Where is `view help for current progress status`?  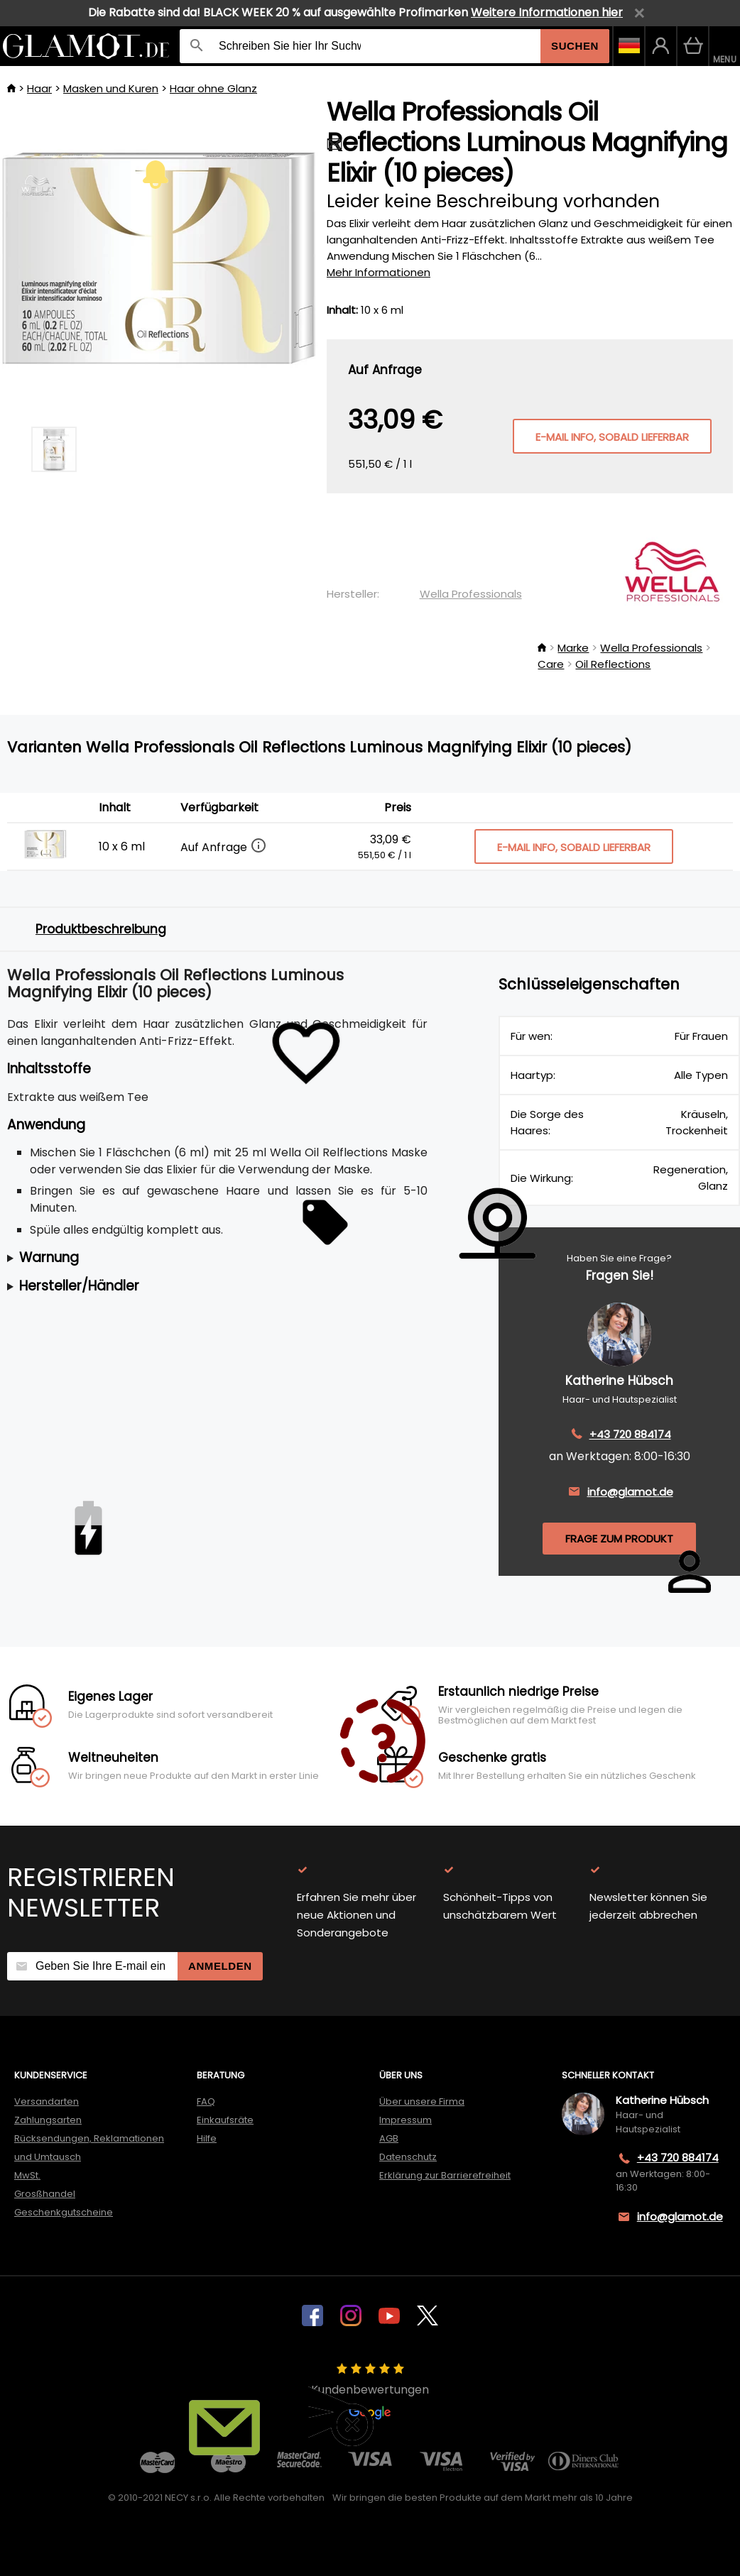 view help for current progress status is located at coordinates (382, 1741).